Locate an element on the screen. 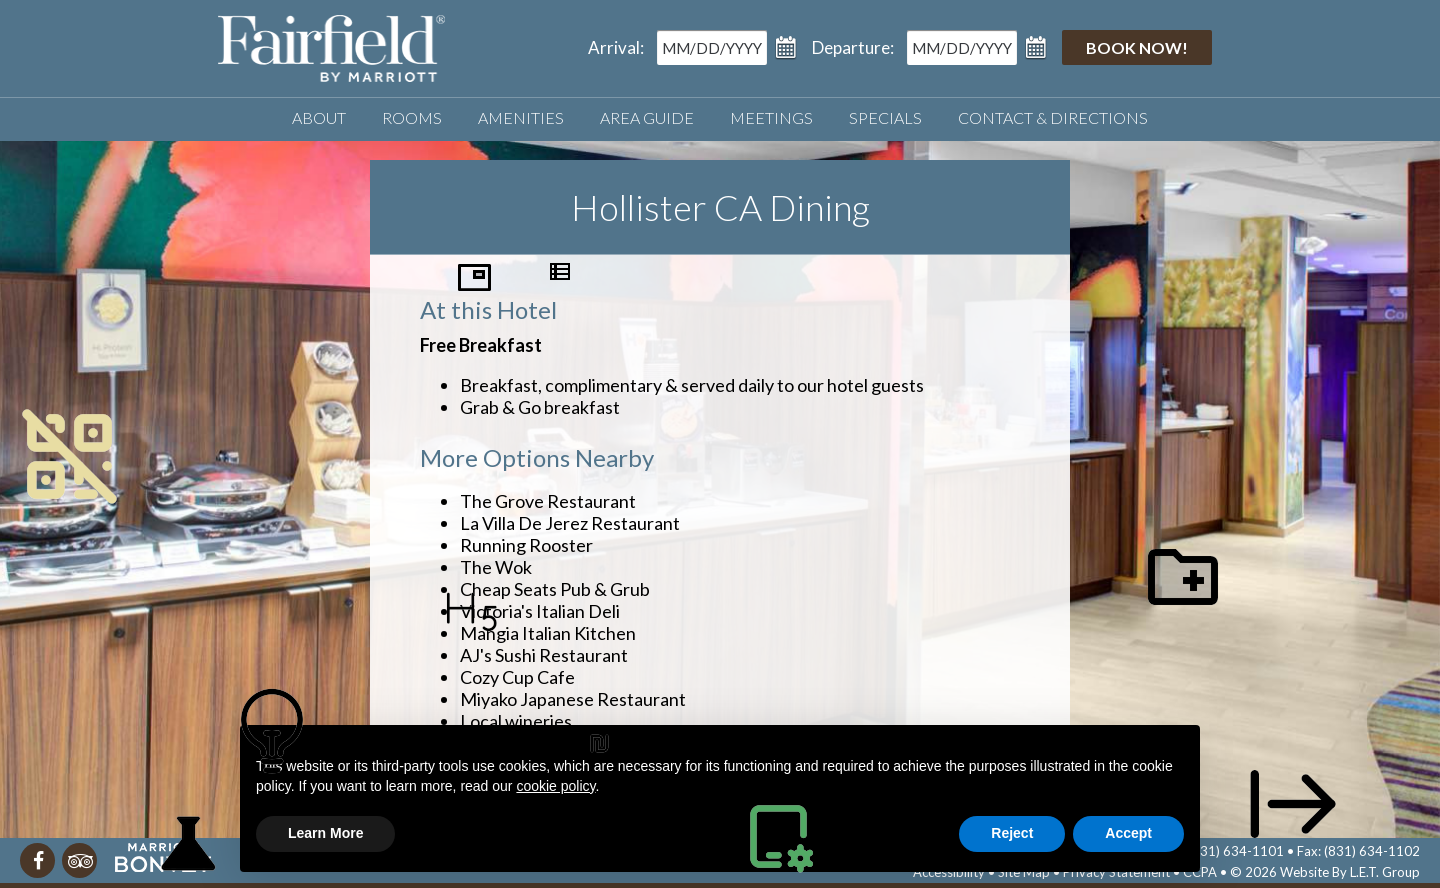 This screenshot has width=1440, height=888. access tablet device settings is located at coordinates (778, 836).